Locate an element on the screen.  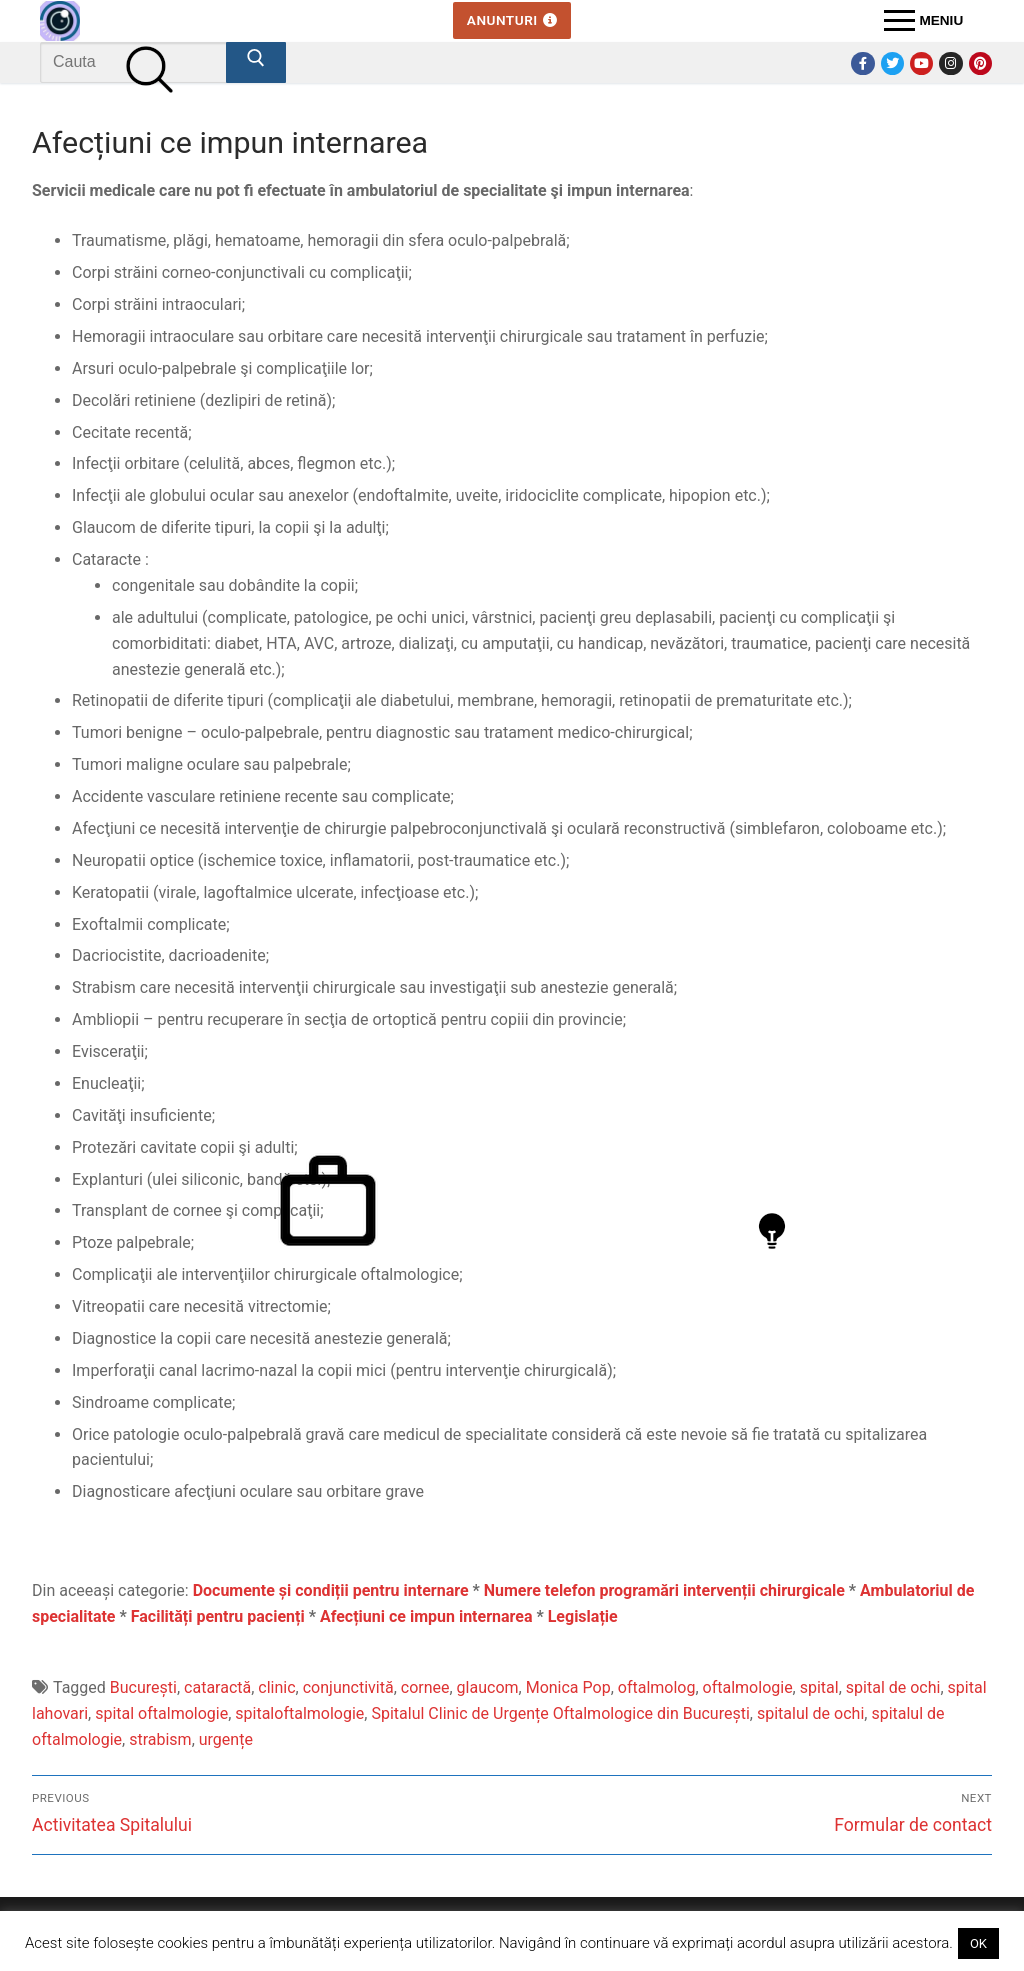
view tips or suggestions is located at coordinates (772, 1231).